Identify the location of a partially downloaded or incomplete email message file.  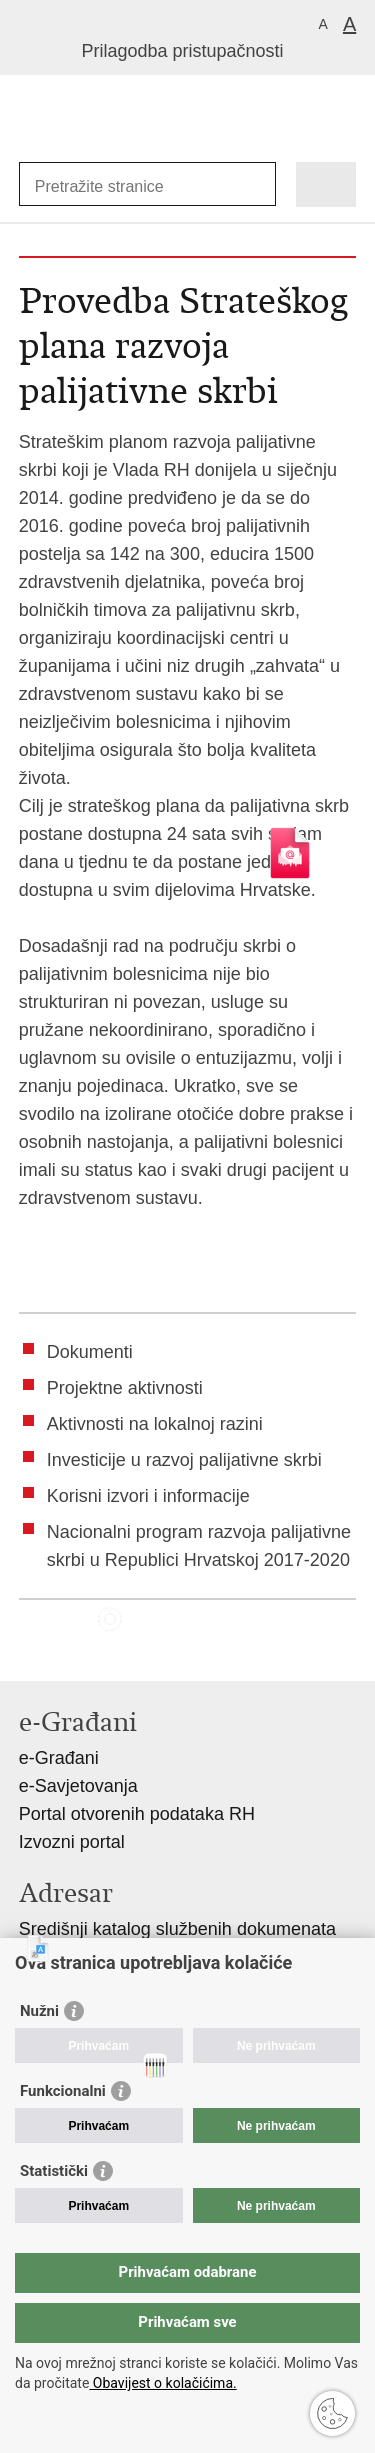
(290, 854).